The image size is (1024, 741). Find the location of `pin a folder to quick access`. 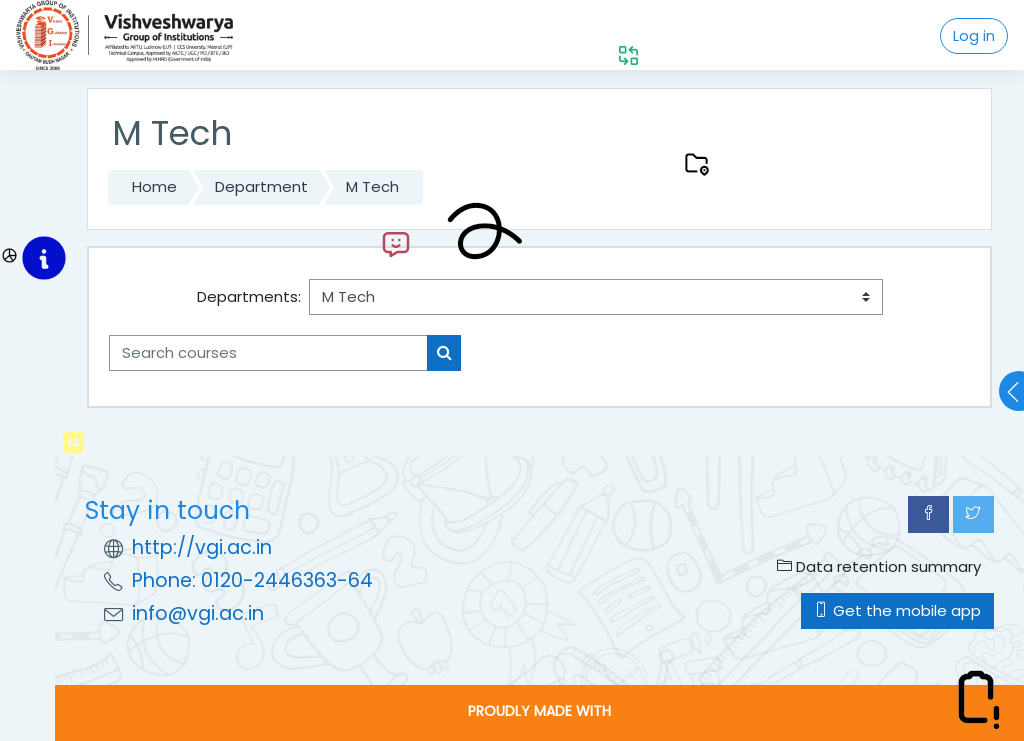

pin a folder to quick access is located at coordinates (696, 163).